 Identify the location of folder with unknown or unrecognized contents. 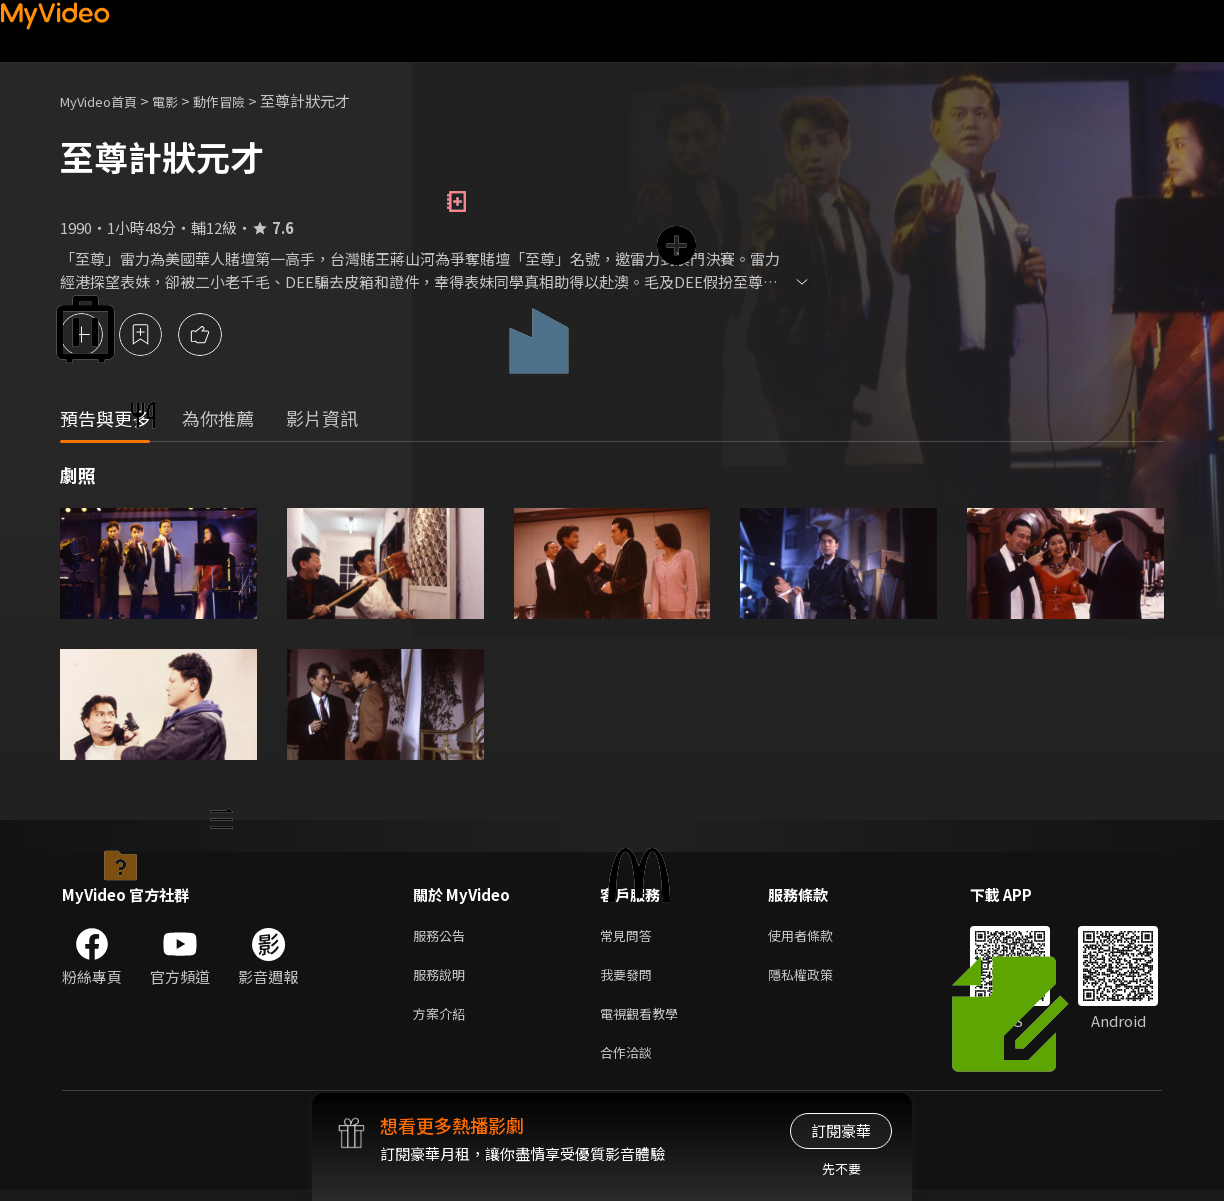
(120, 865).